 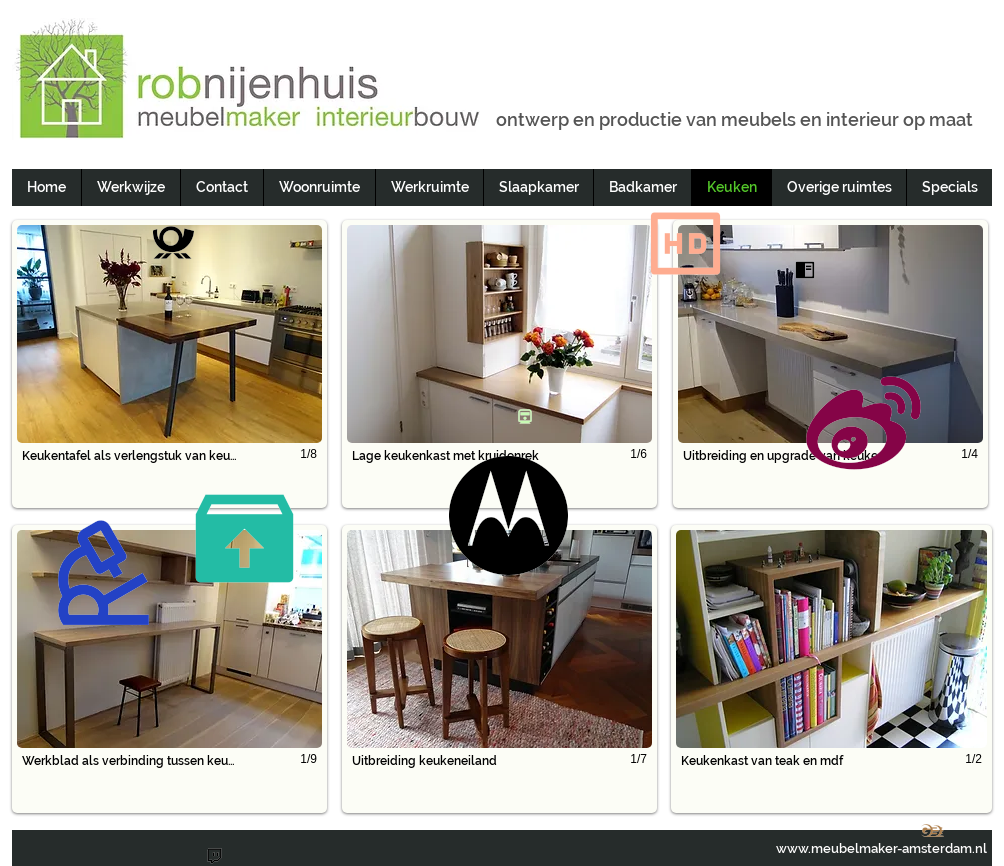 What do you see at coordinates (805, 270) in the screenshot?
I see `open reading mode or e-reader` at bounding box center [805, 270].